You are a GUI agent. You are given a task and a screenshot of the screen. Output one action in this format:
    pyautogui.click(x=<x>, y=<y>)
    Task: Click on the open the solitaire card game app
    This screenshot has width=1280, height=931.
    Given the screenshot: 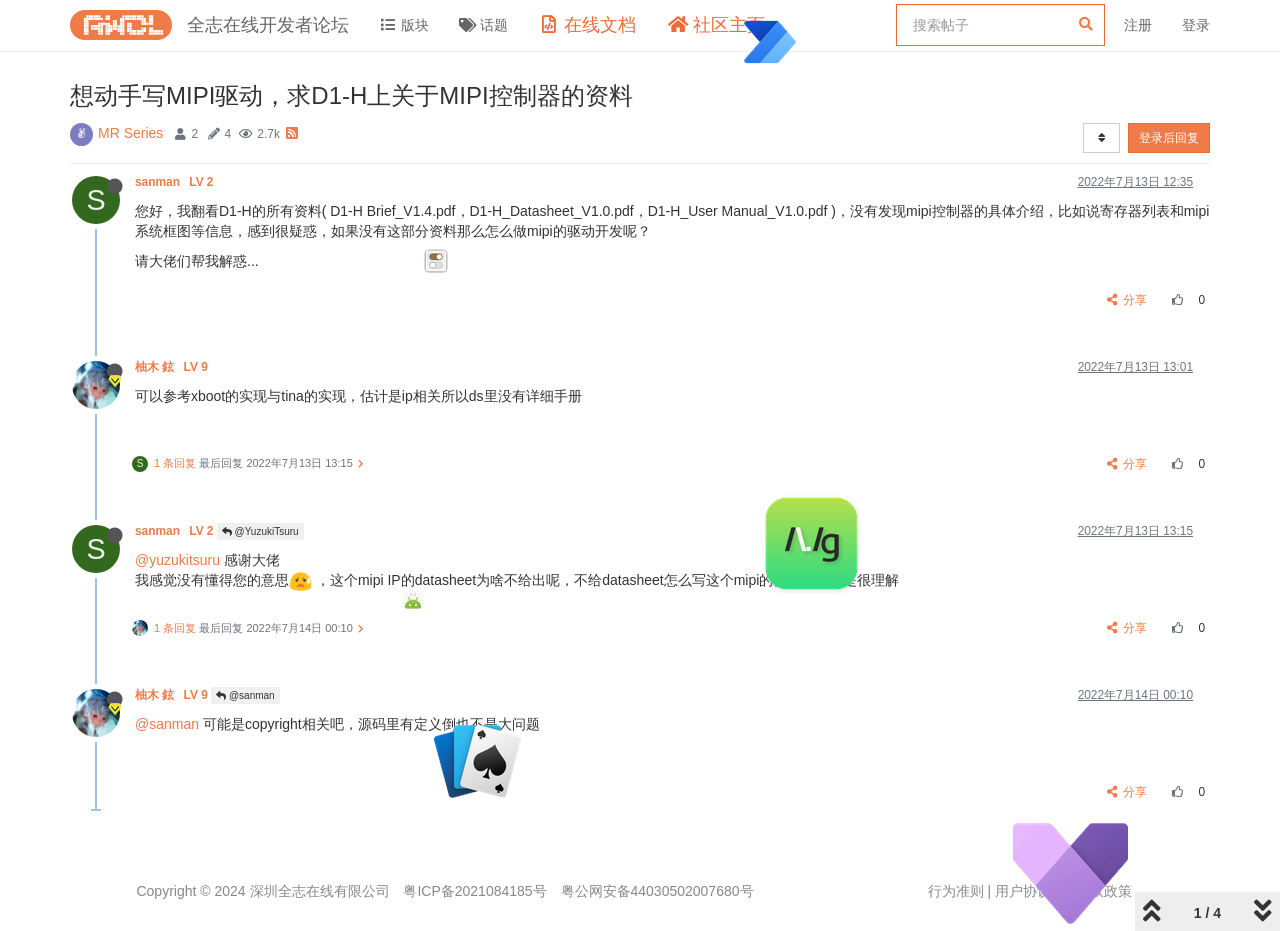 What is the action you would take?
    pyautogui.click(x=477, y=761)
    